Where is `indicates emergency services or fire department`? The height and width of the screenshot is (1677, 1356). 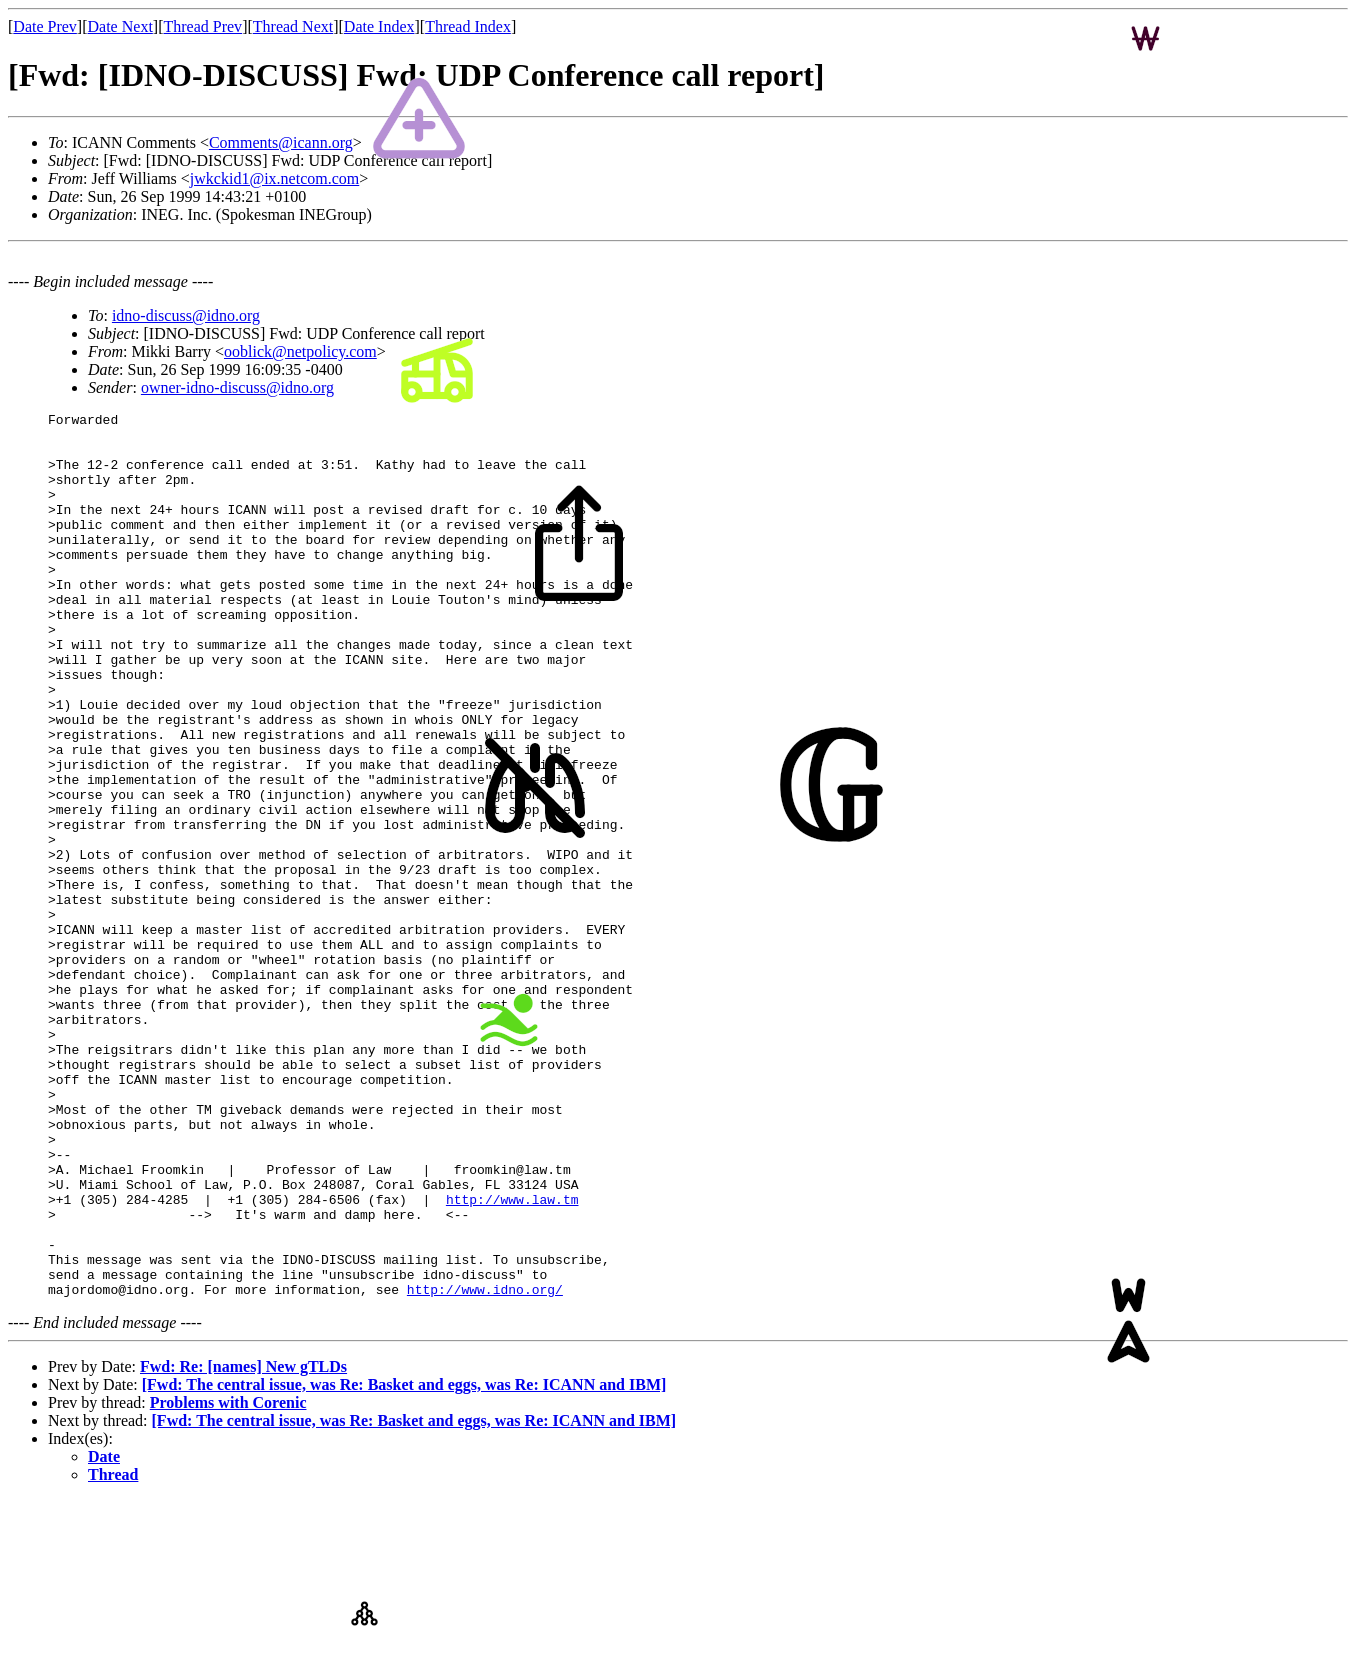
indicates emergency services or fire department is located at coordinates (437, 374).